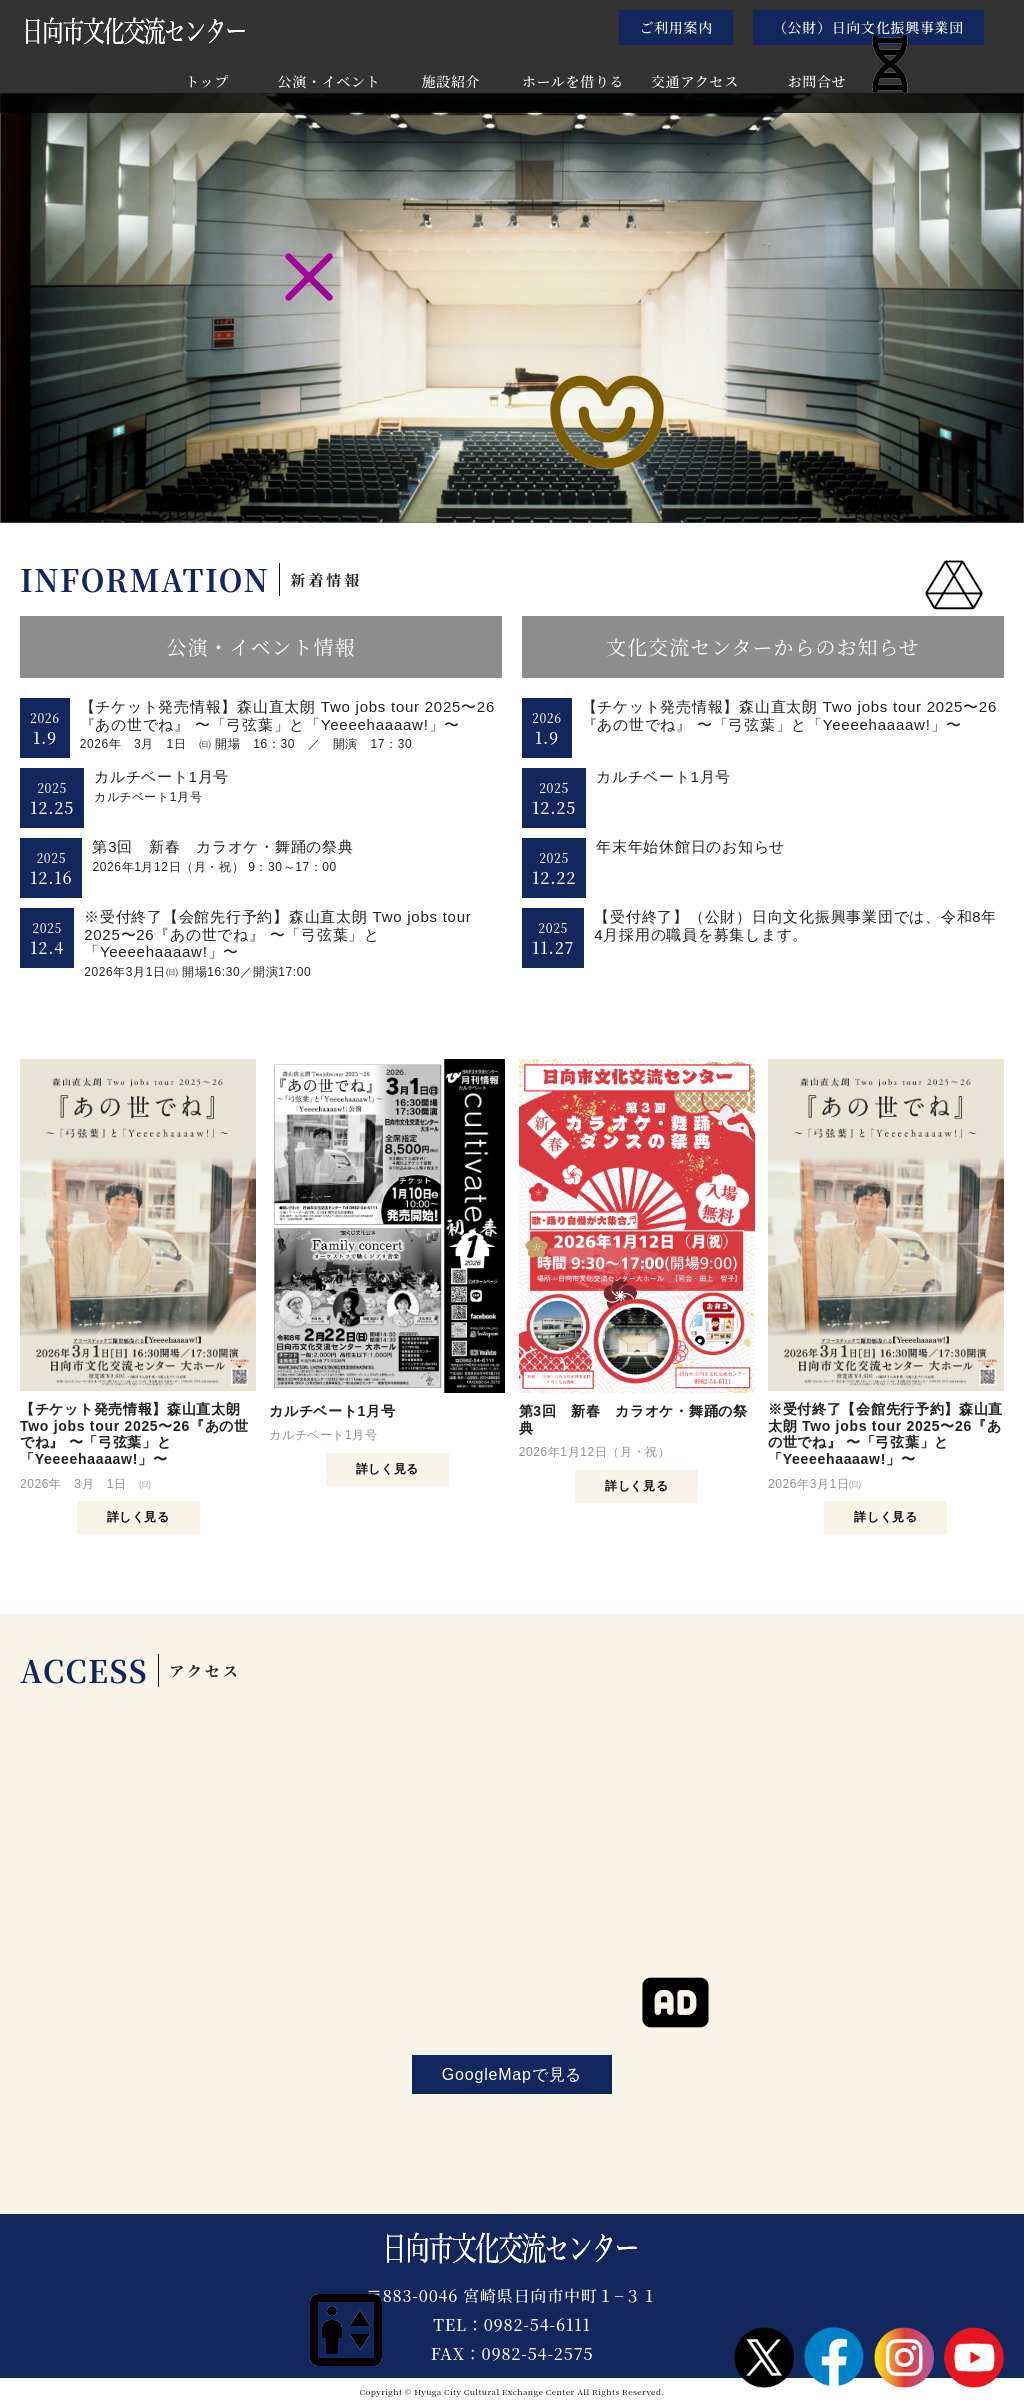 The width and height of the screenshot is (1024, 2407). I want to click on enable audio description for accessibility, so click(675, 2002).